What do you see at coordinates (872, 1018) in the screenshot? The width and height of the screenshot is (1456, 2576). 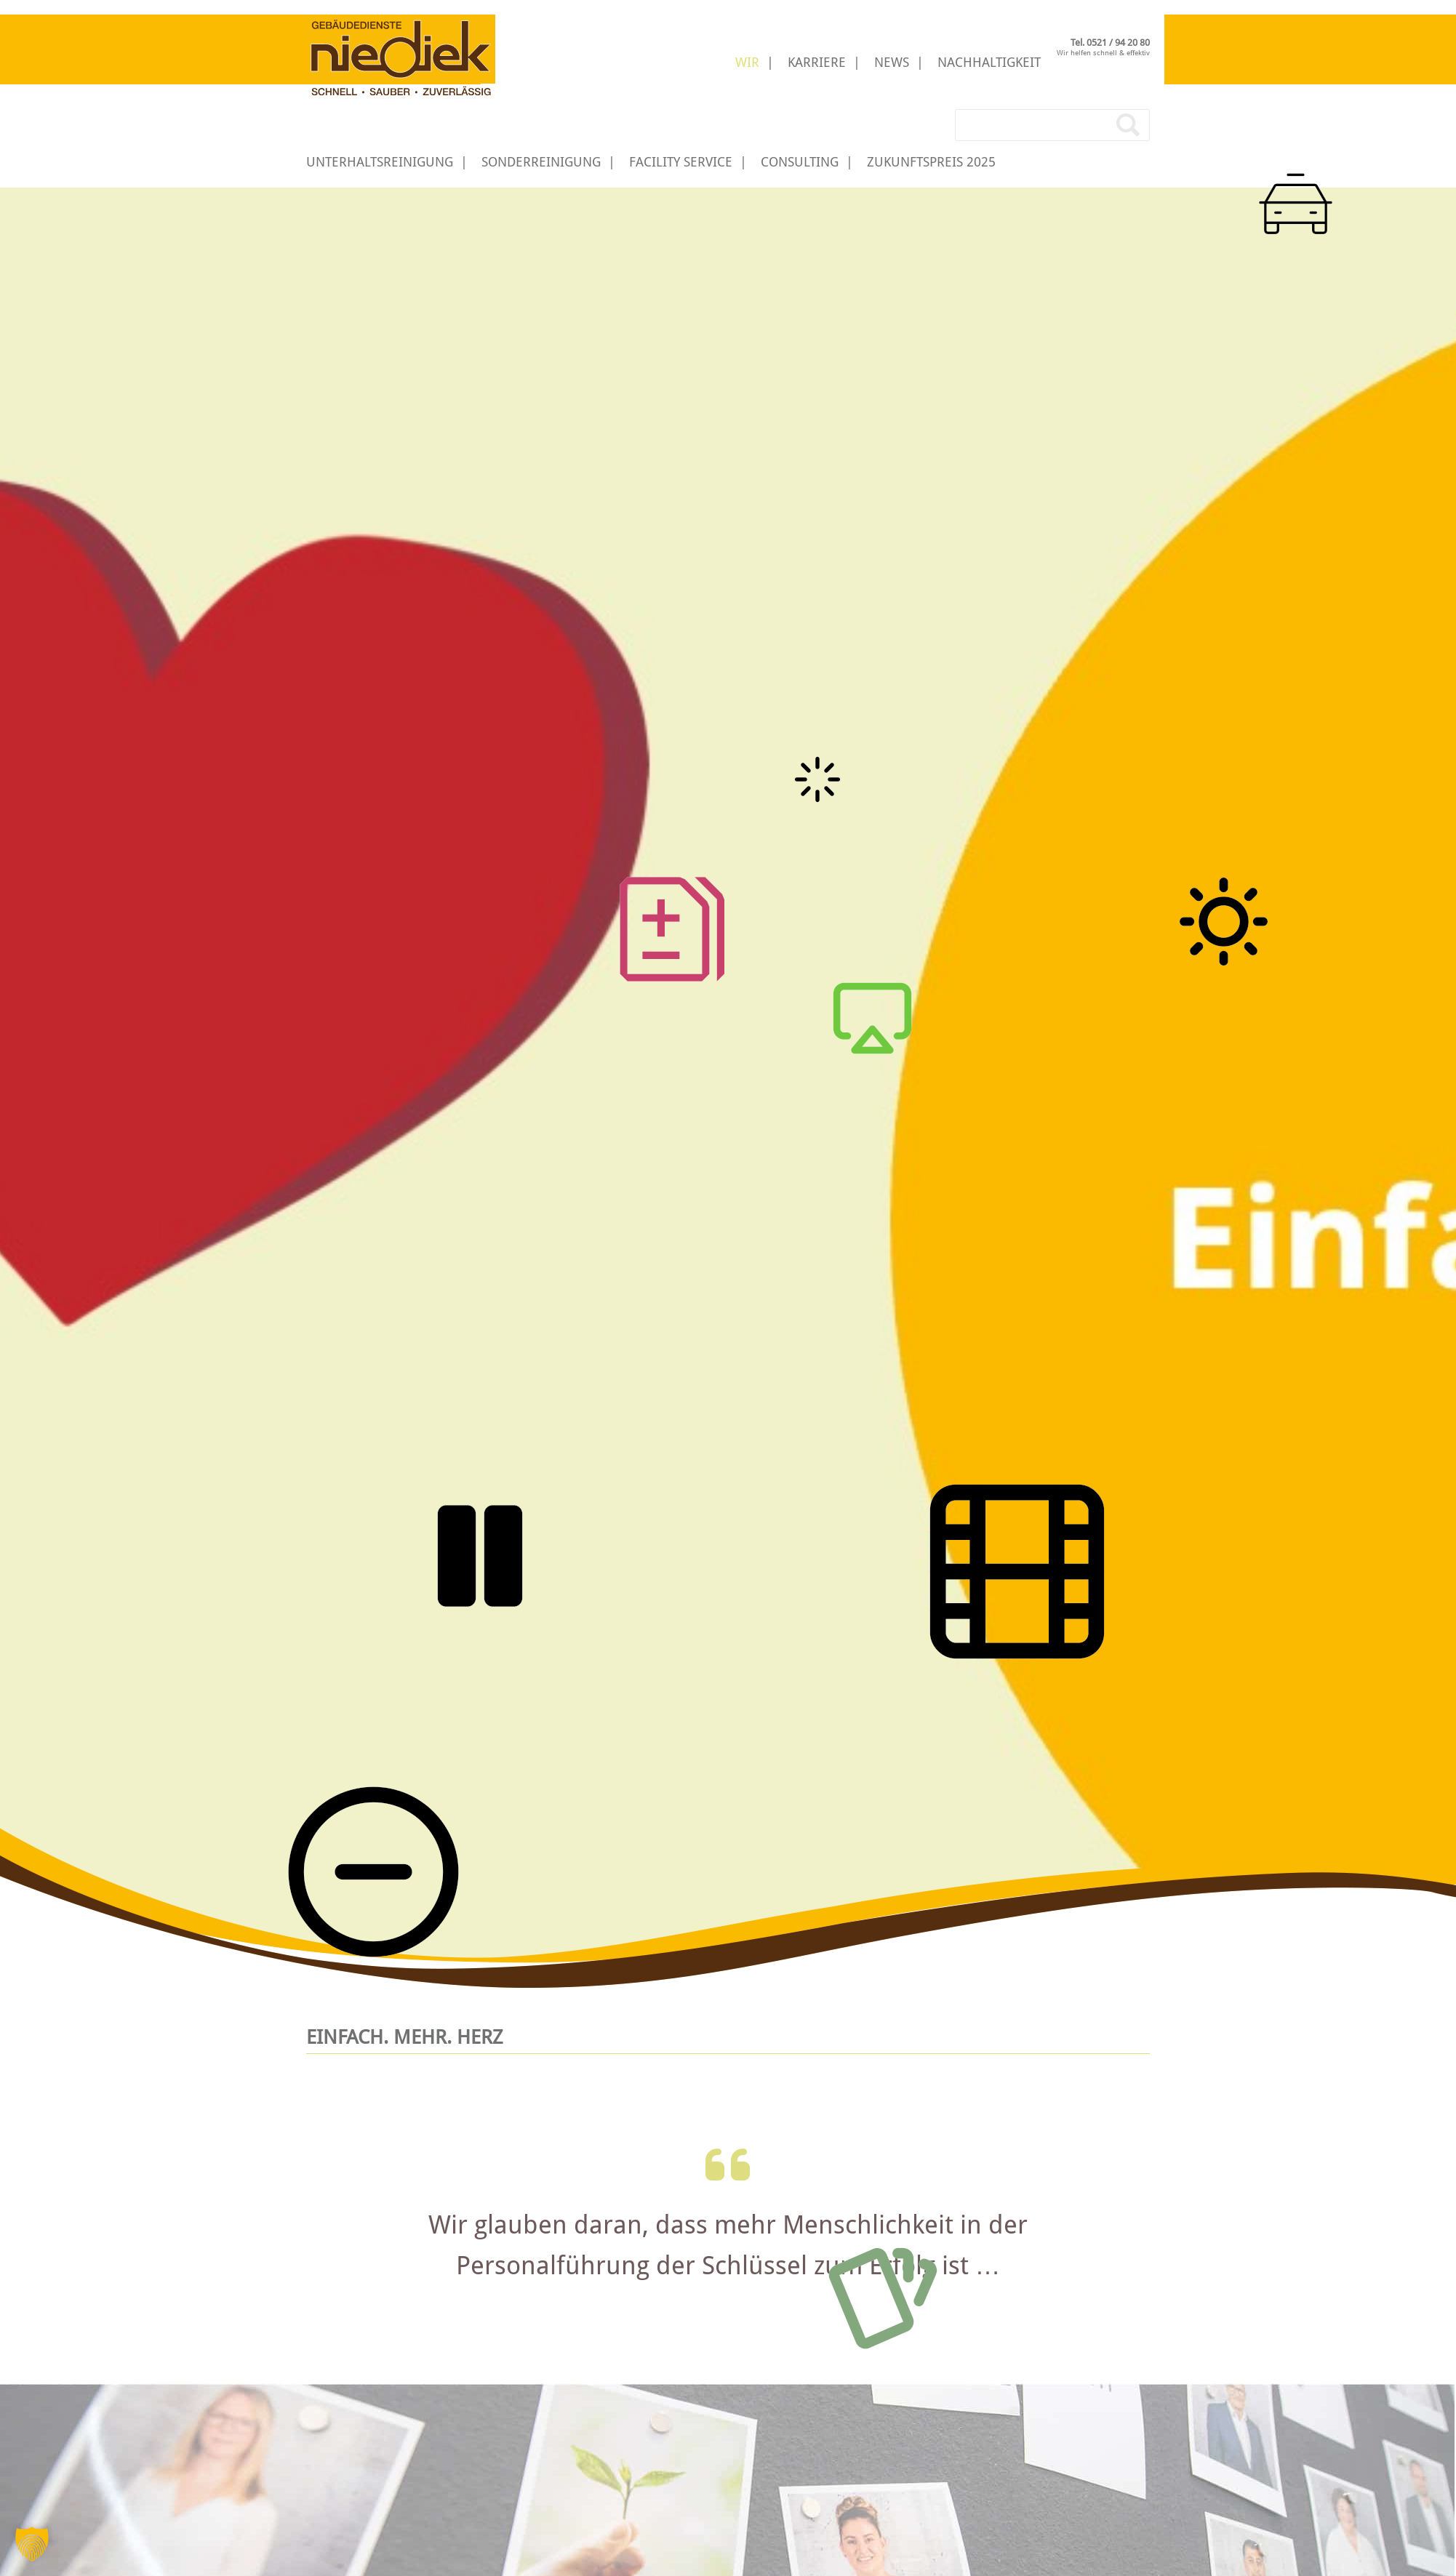 I see `stream content to an external display` at bounding box center [872, 1018].